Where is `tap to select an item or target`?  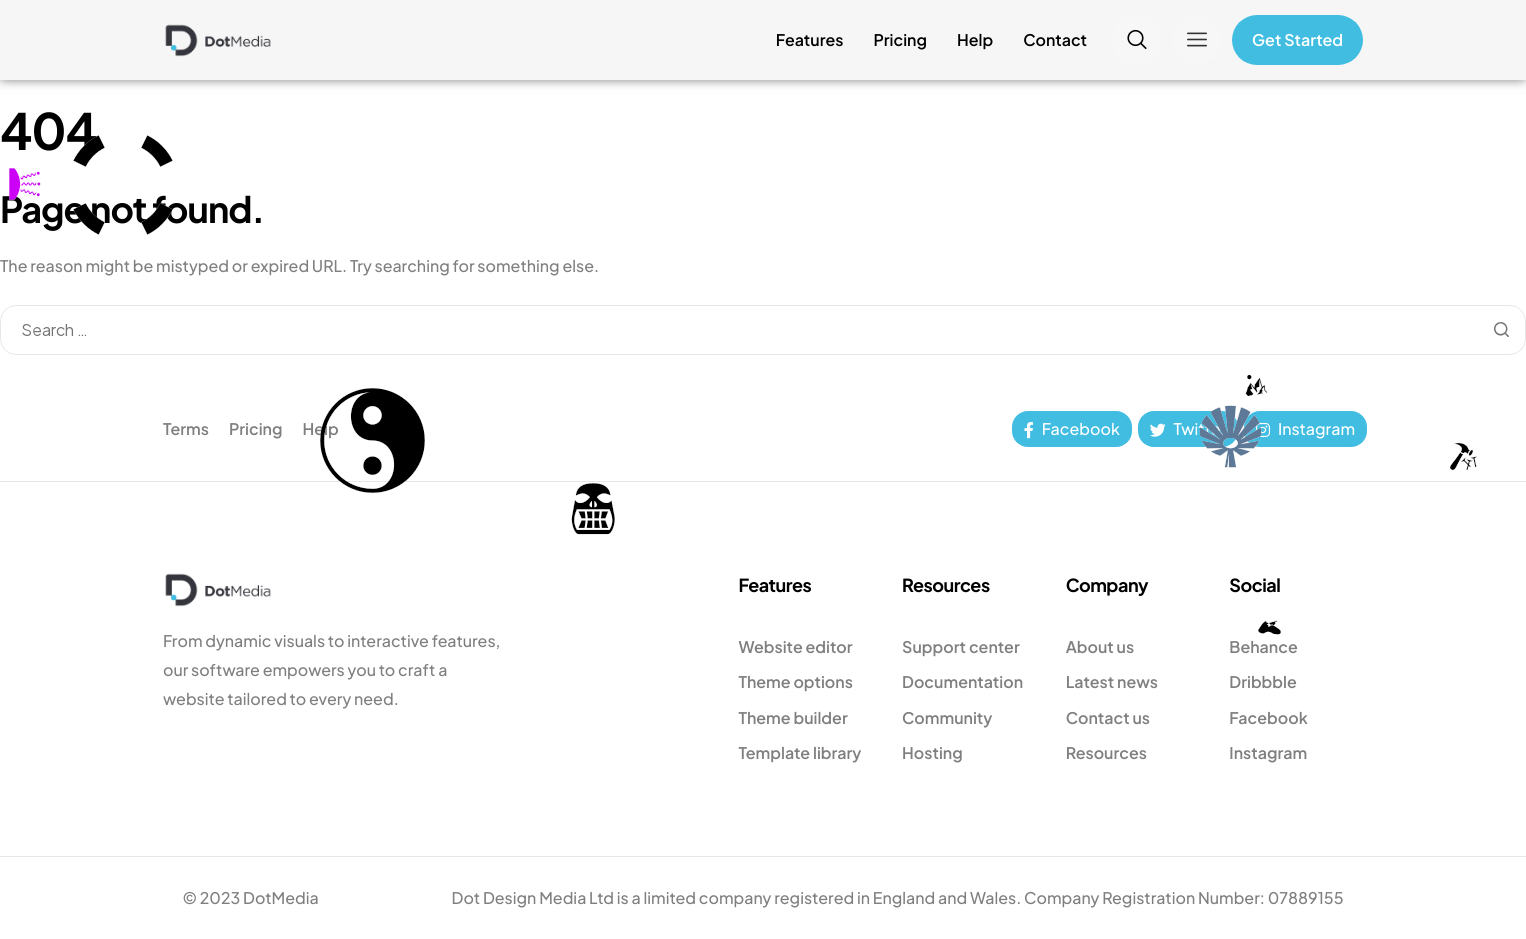 tap to select an item or target is located at coordinates (123, 185).